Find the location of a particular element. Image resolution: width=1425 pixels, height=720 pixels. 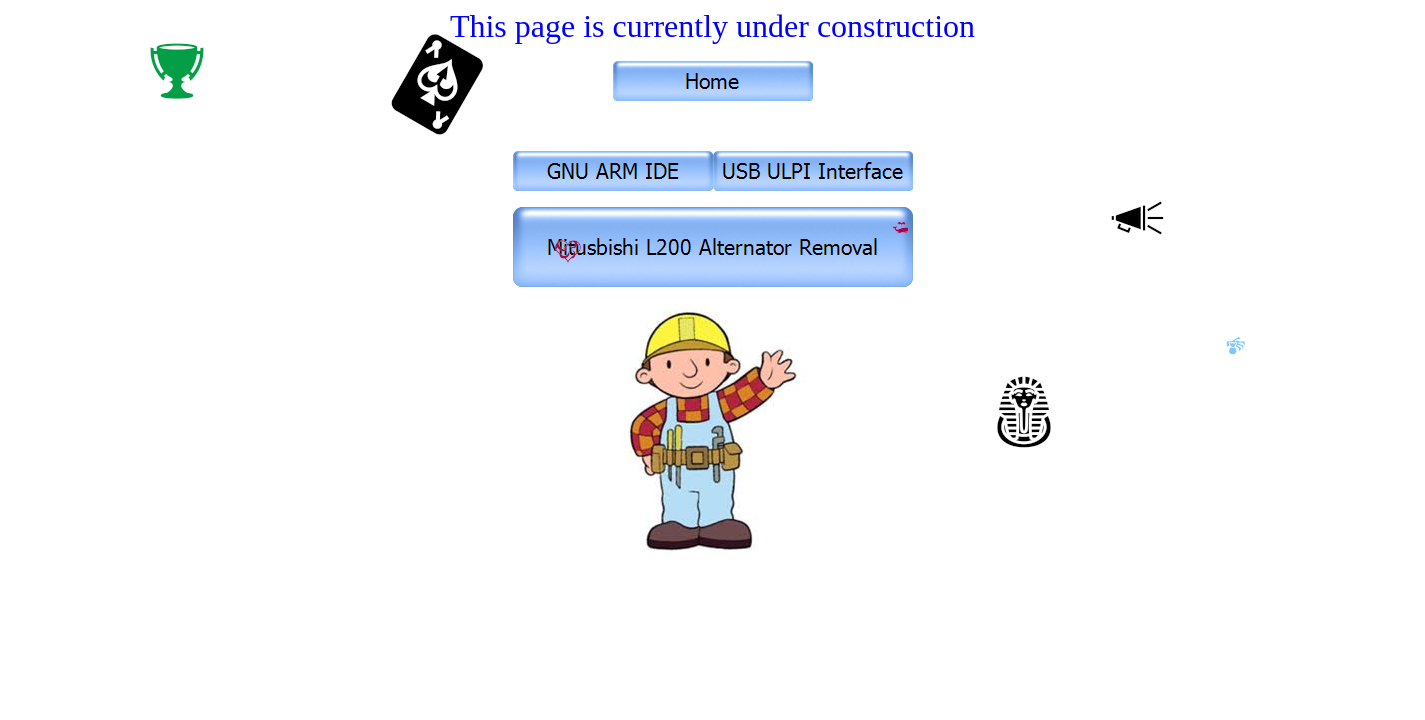

view achievements or awards is located at coordinates (177, 71).